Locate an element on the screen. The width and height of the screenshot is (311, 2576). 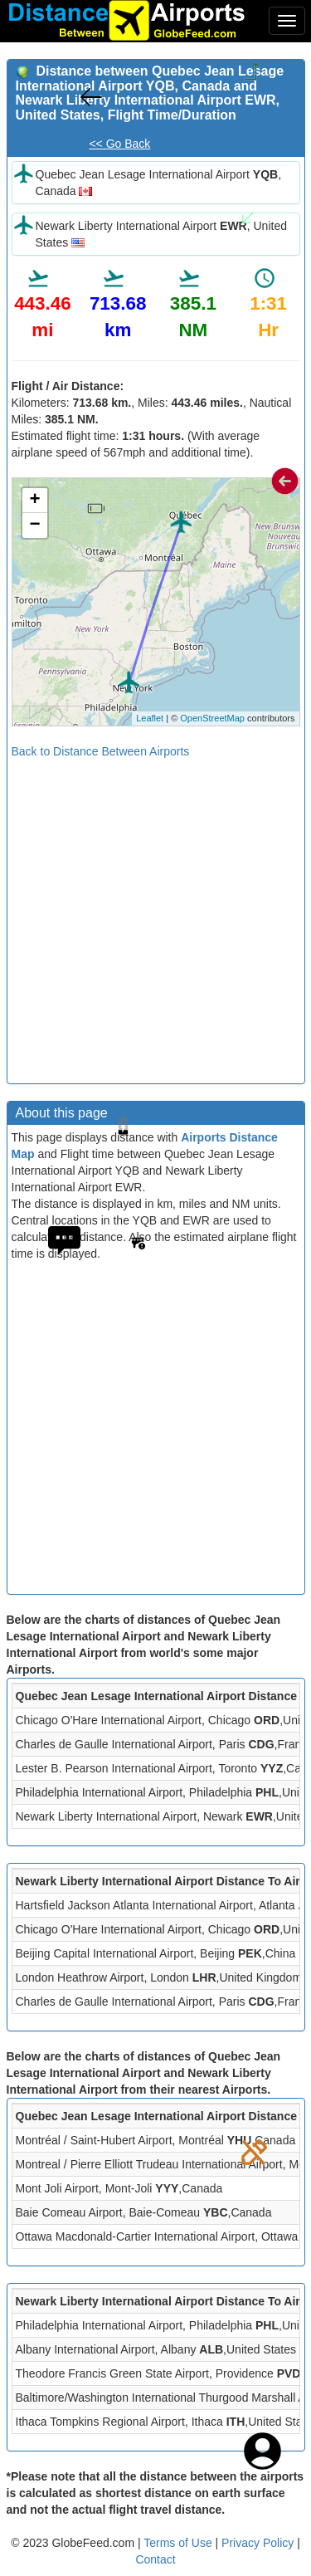
view your profile is located at coordinates (262, 2451).